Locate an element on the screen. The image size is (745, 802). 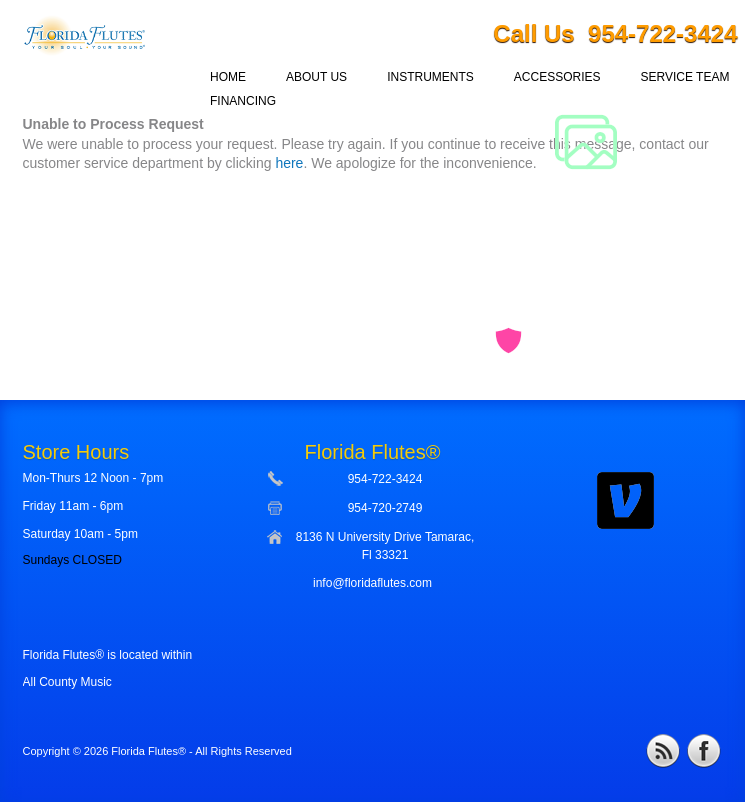
view photo gallery is located at coordinates (586, 142).